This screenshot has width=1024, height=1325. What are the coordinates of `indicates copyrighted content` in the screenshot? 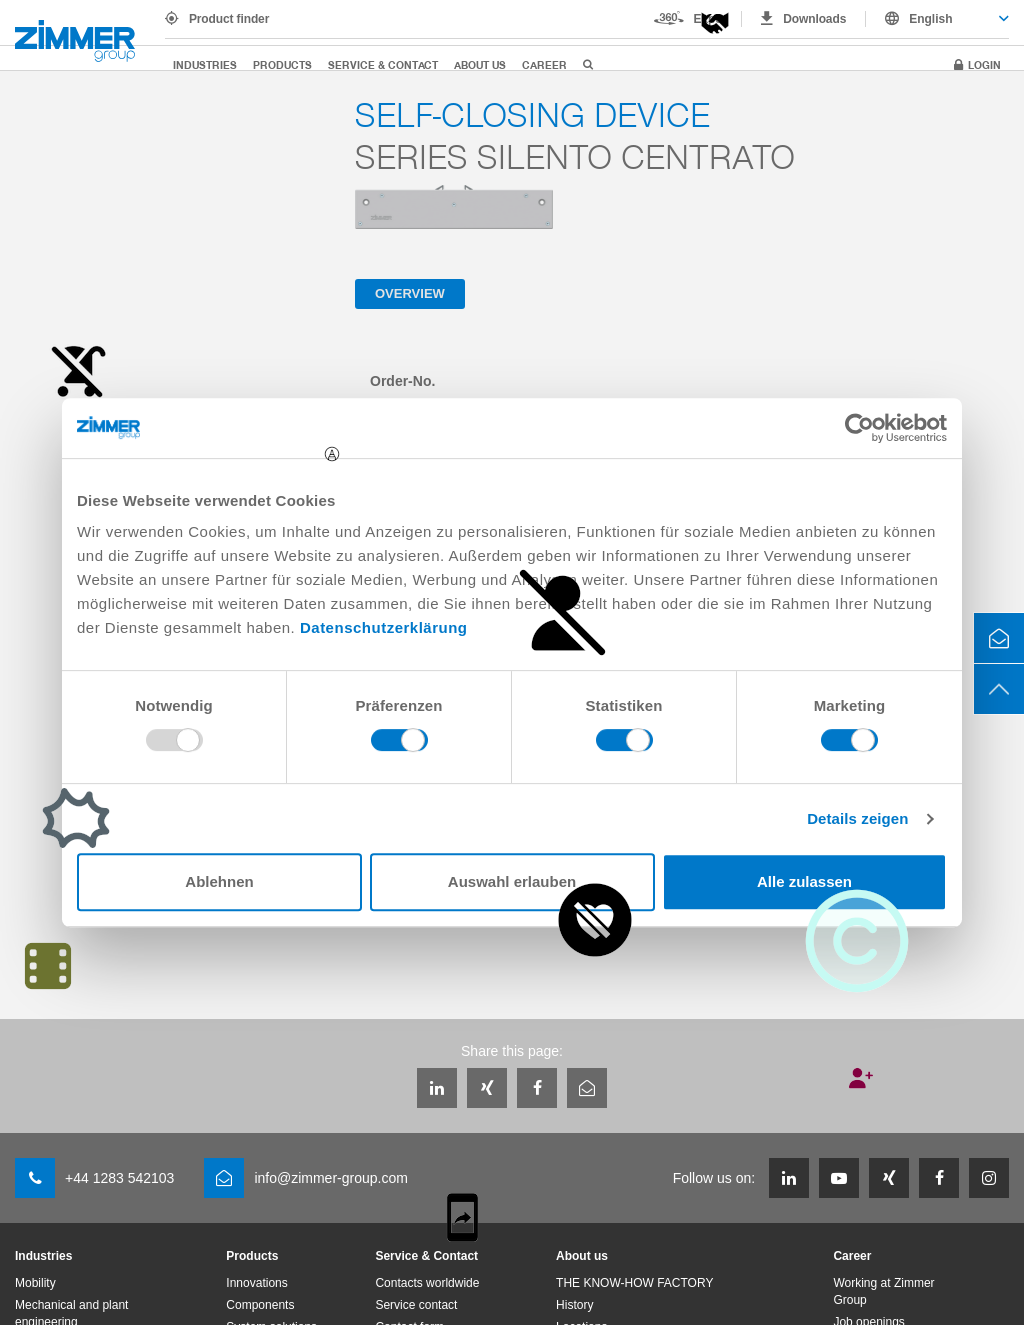 It's located at (857, 941).